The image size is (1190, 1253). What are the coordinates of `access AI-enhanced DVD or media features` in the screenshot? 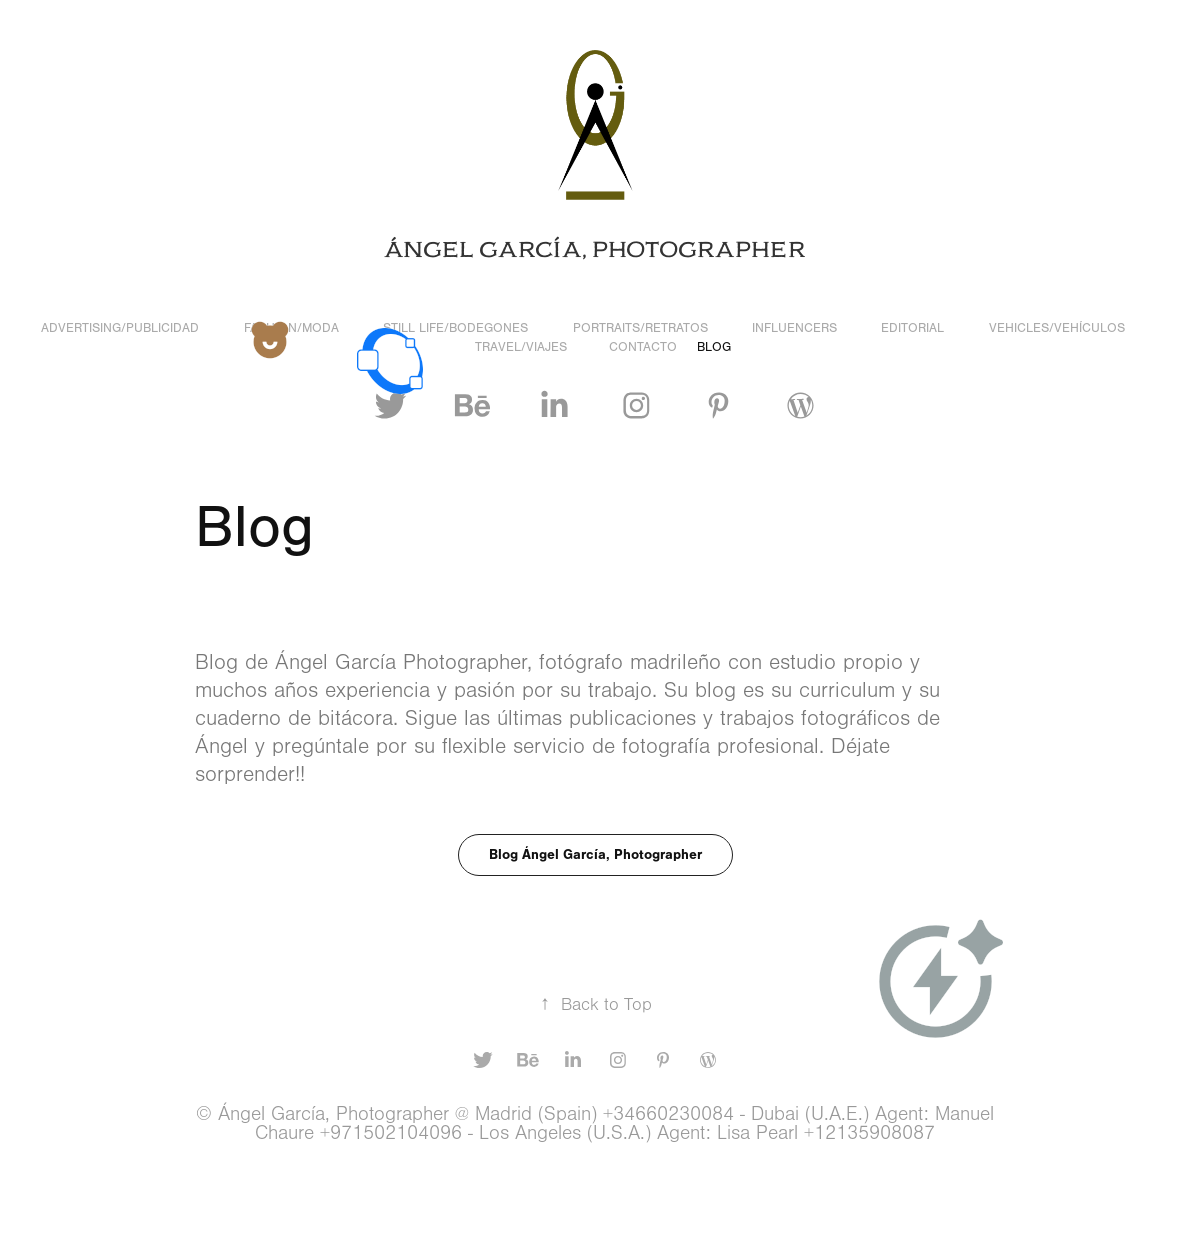 It's located at (935, 981).